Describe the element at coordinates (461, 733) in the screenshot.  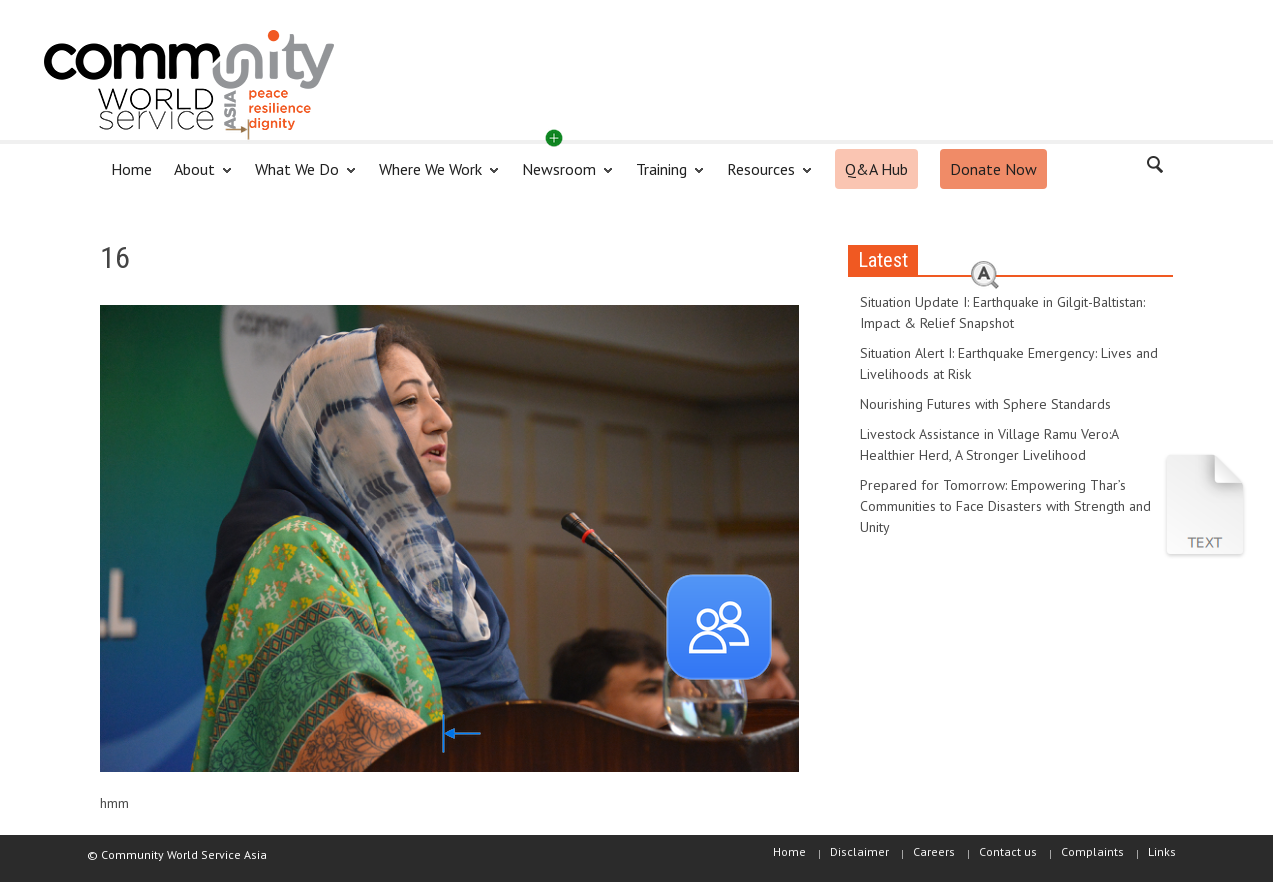
I see `go to the first item in a list or sequence` at that location.